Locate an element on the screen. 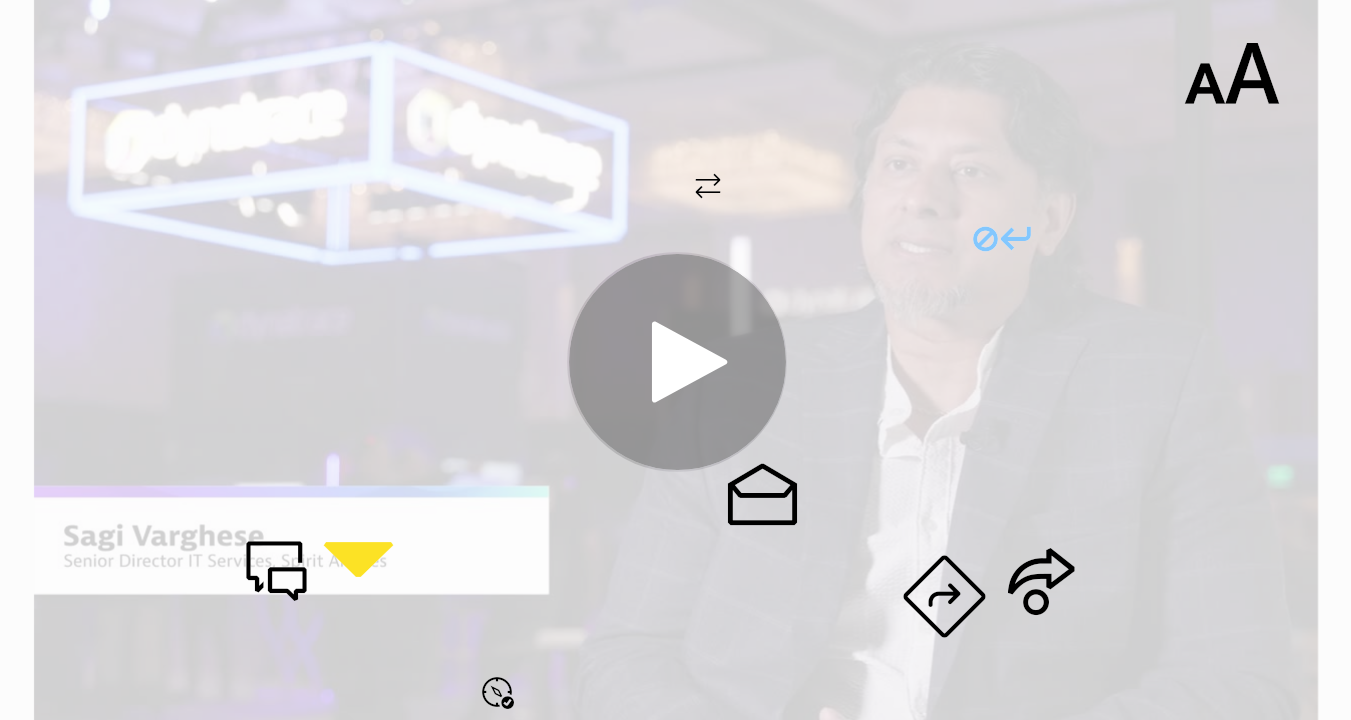 Image resolution: width=1351 pixels, height=720 pixels. open discussion thread or comments is located at coordinates (276, 571).